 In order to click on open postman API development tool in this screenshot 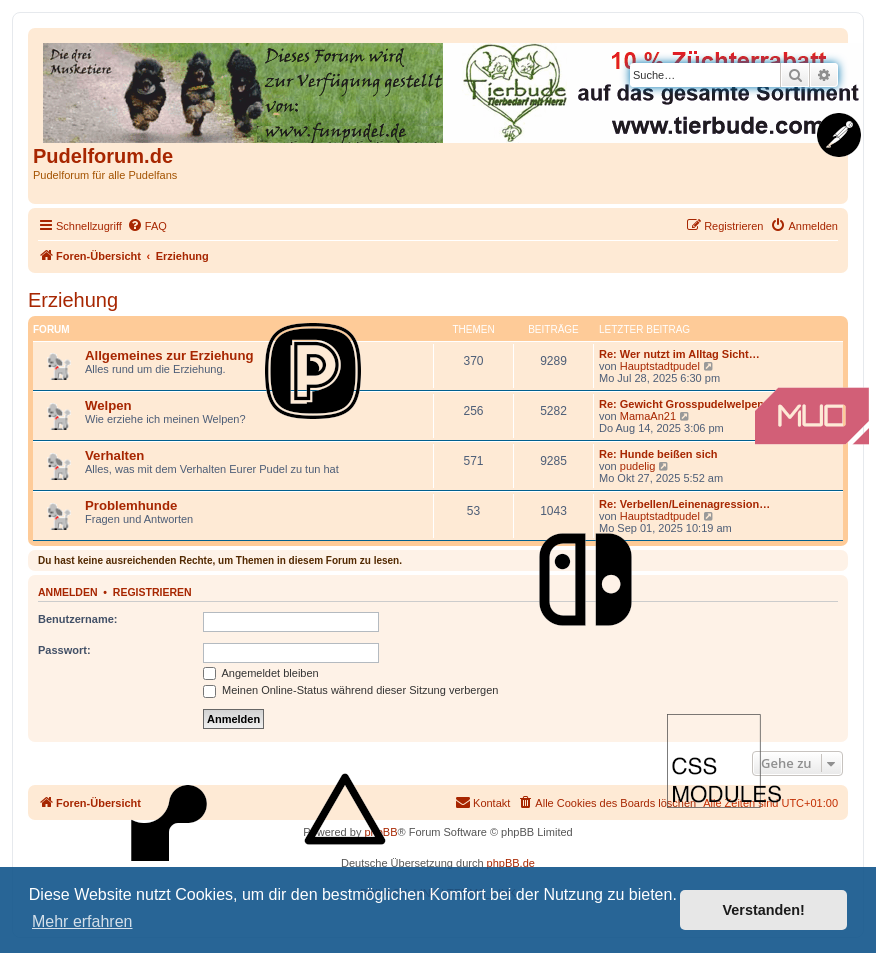, I will do `click(839, 135)`.